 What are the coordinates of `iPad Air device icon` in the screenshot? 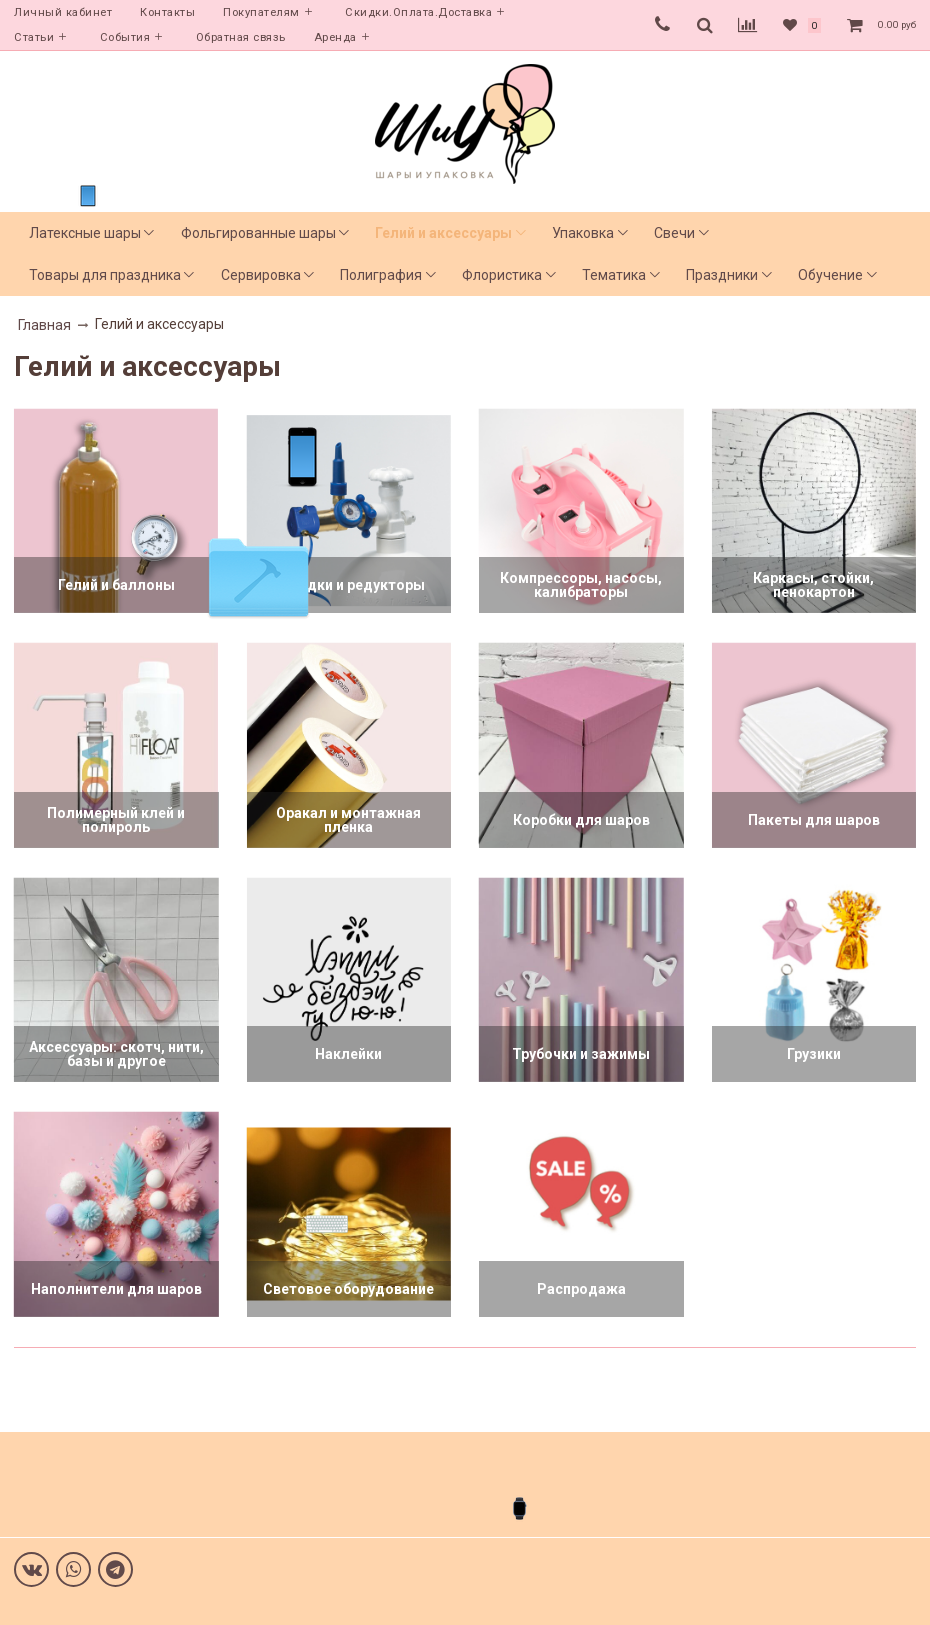 It's located at (88, 196).